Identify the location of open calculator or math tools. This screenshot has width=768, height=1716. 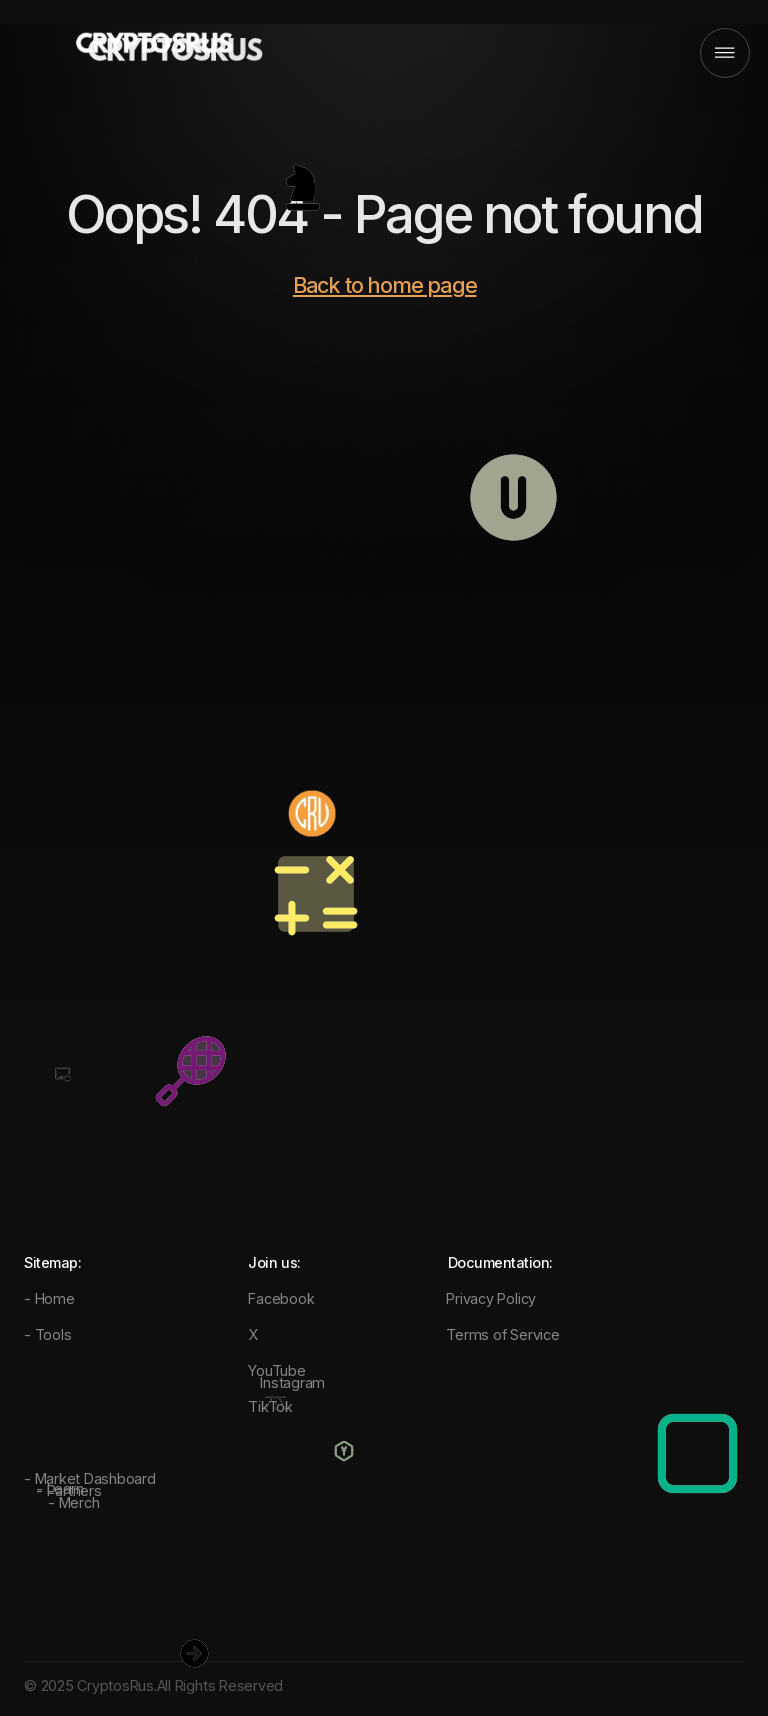
(316, 894).